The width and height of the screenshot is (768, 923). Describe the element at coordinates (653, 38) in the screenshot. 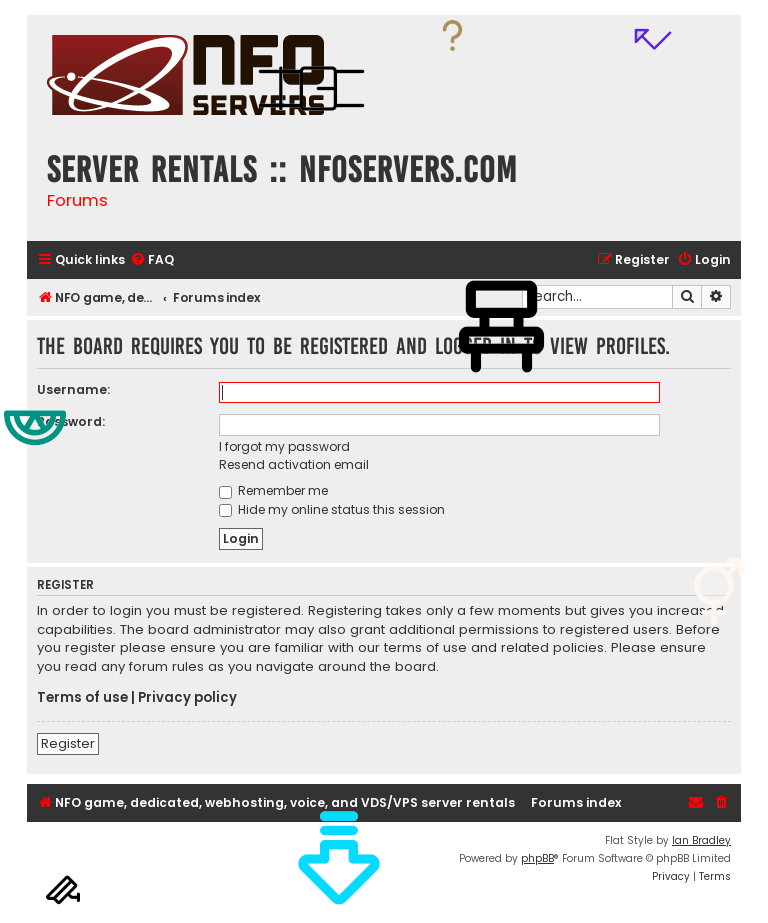

I see `go back or return to previous step` at that location.